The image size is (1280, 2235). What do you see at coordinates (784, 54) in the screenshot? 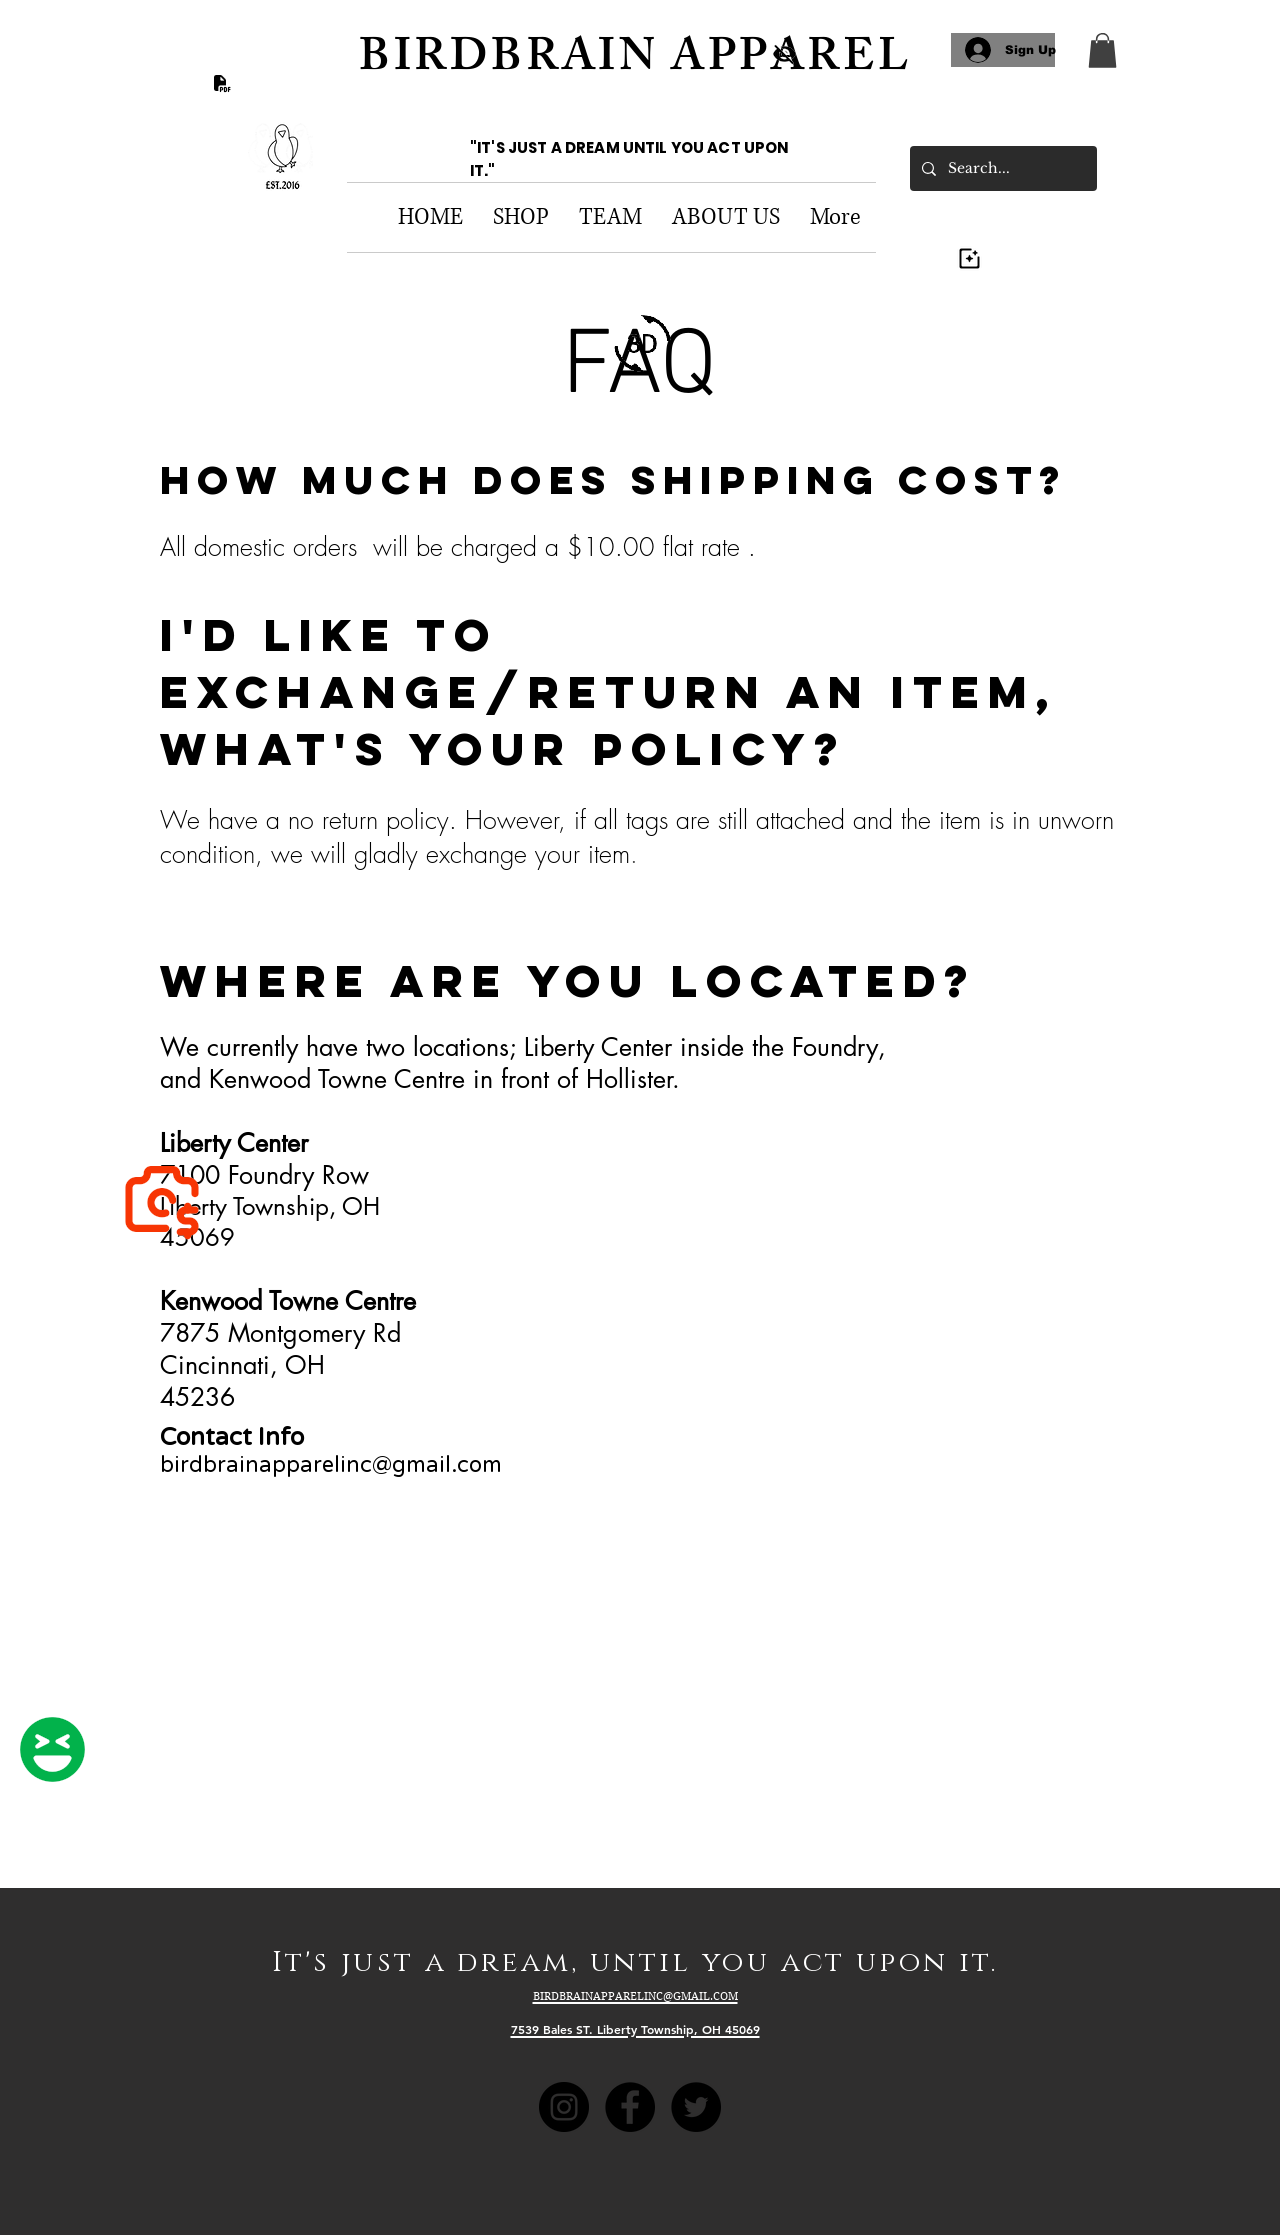
I see `hide password or sensitive content` at bounding box center [784, 54].